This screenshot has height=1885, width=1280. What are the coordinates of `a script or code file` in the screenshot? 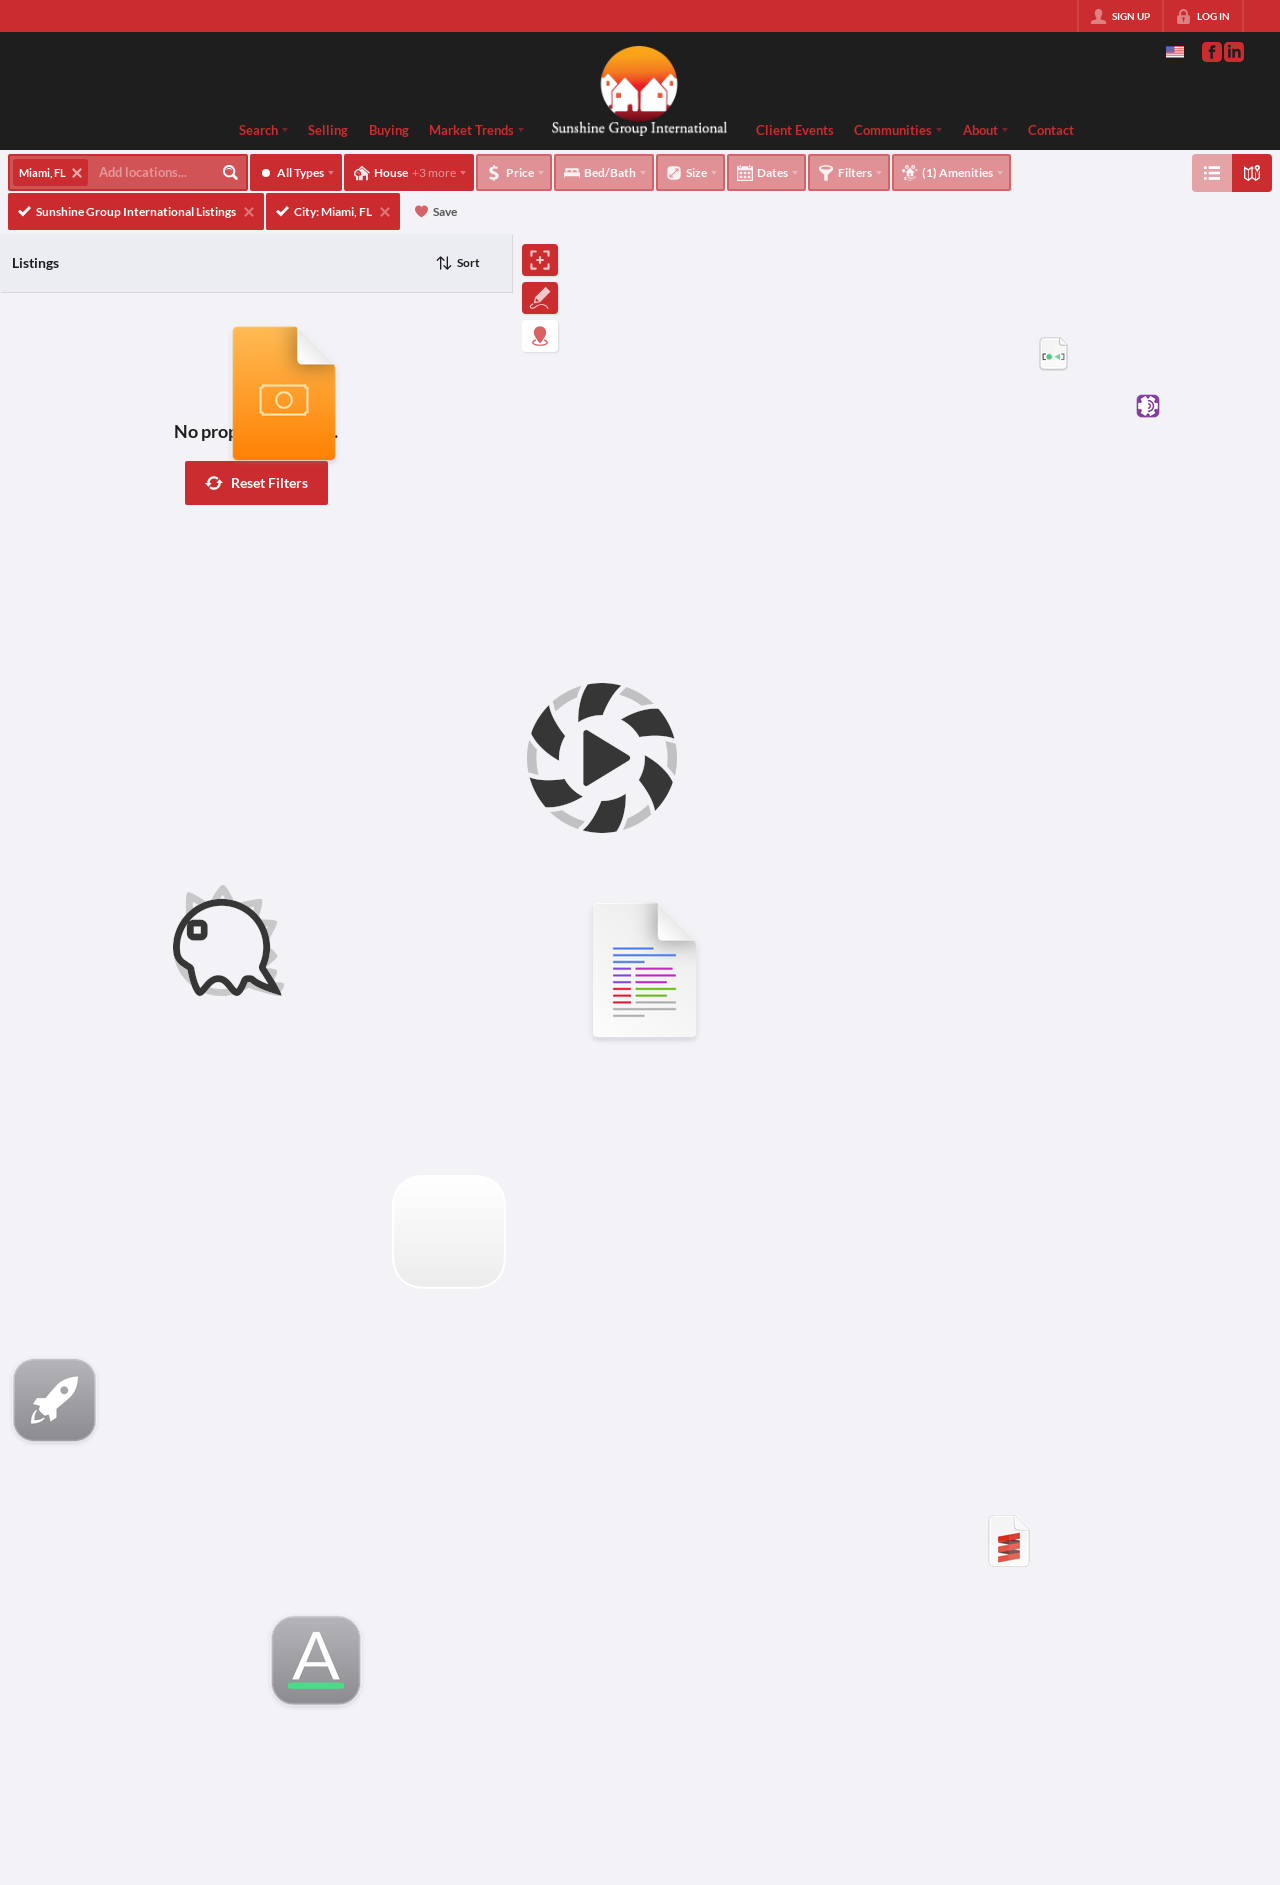 It's located at (644, 972).